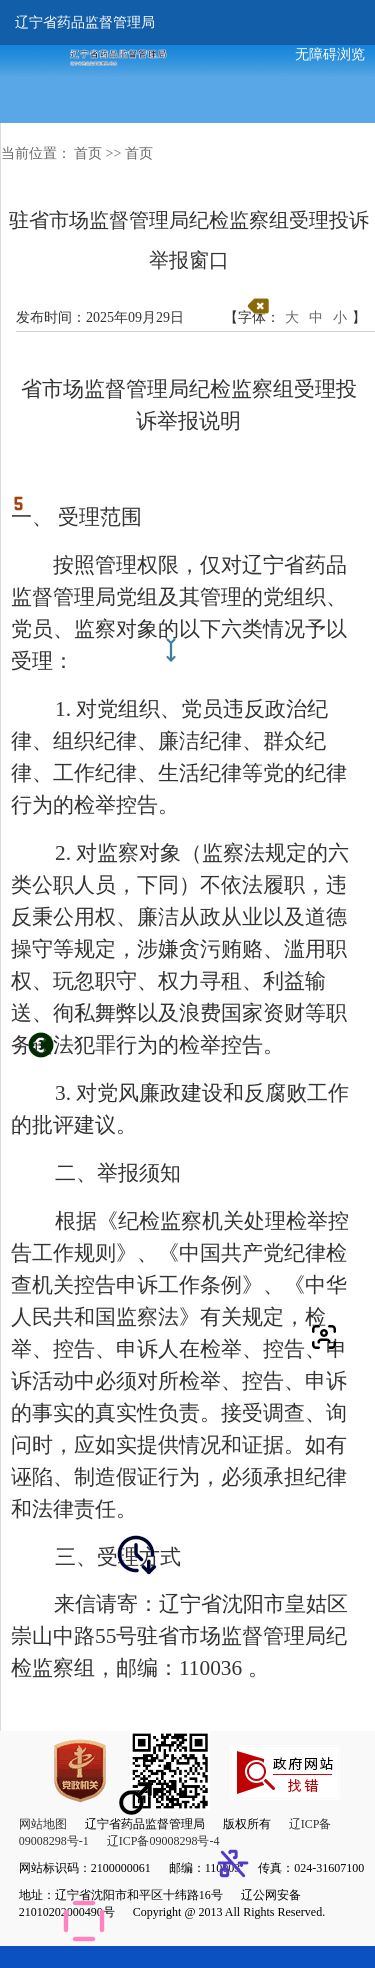  Describe the element at coordinates (171, 650) in the screenshot. I see `scroll down to view more content` at that location.